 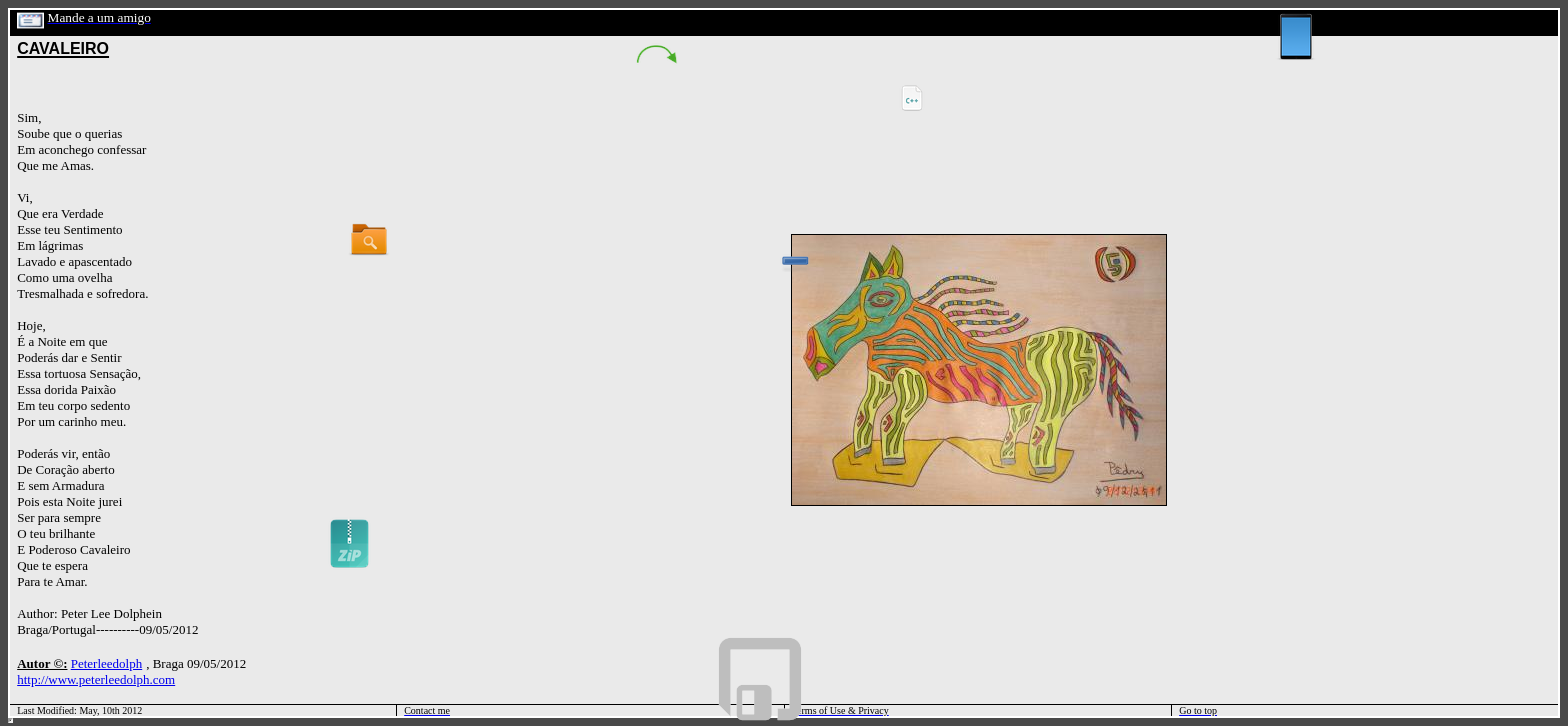 What do you see at coordinates (912, 98) in the screenshot?
I see `a C++ source code file` at bounding box center [912, 98].